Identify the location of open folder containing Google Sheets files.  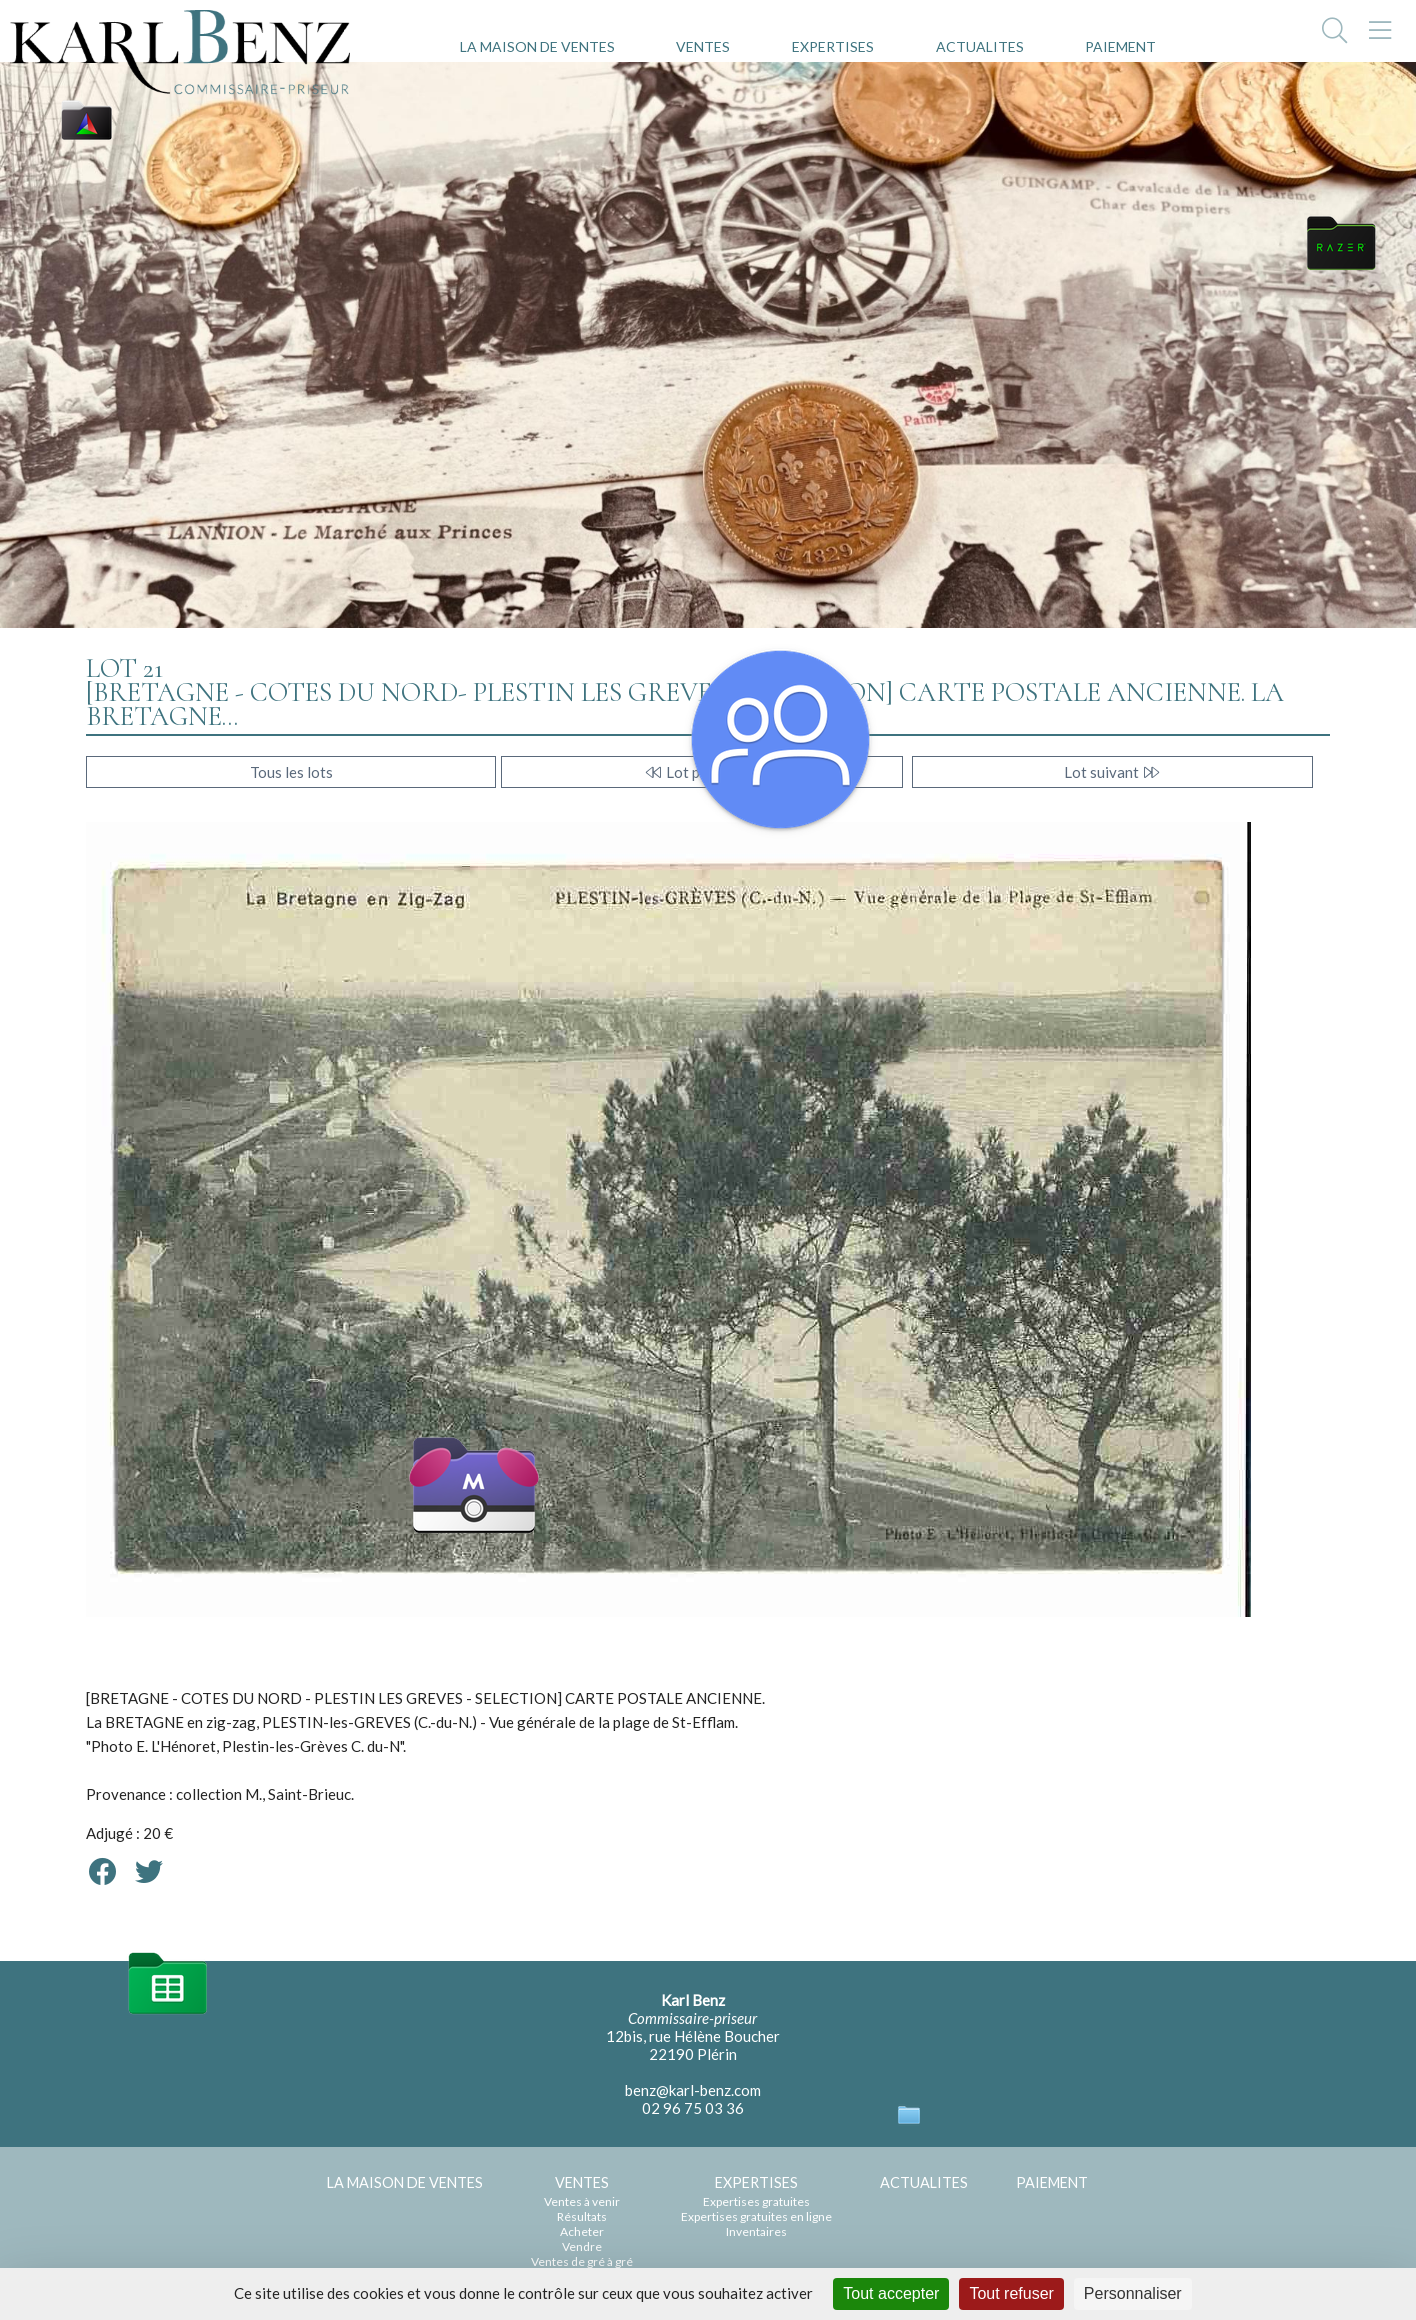
(167, 1985).